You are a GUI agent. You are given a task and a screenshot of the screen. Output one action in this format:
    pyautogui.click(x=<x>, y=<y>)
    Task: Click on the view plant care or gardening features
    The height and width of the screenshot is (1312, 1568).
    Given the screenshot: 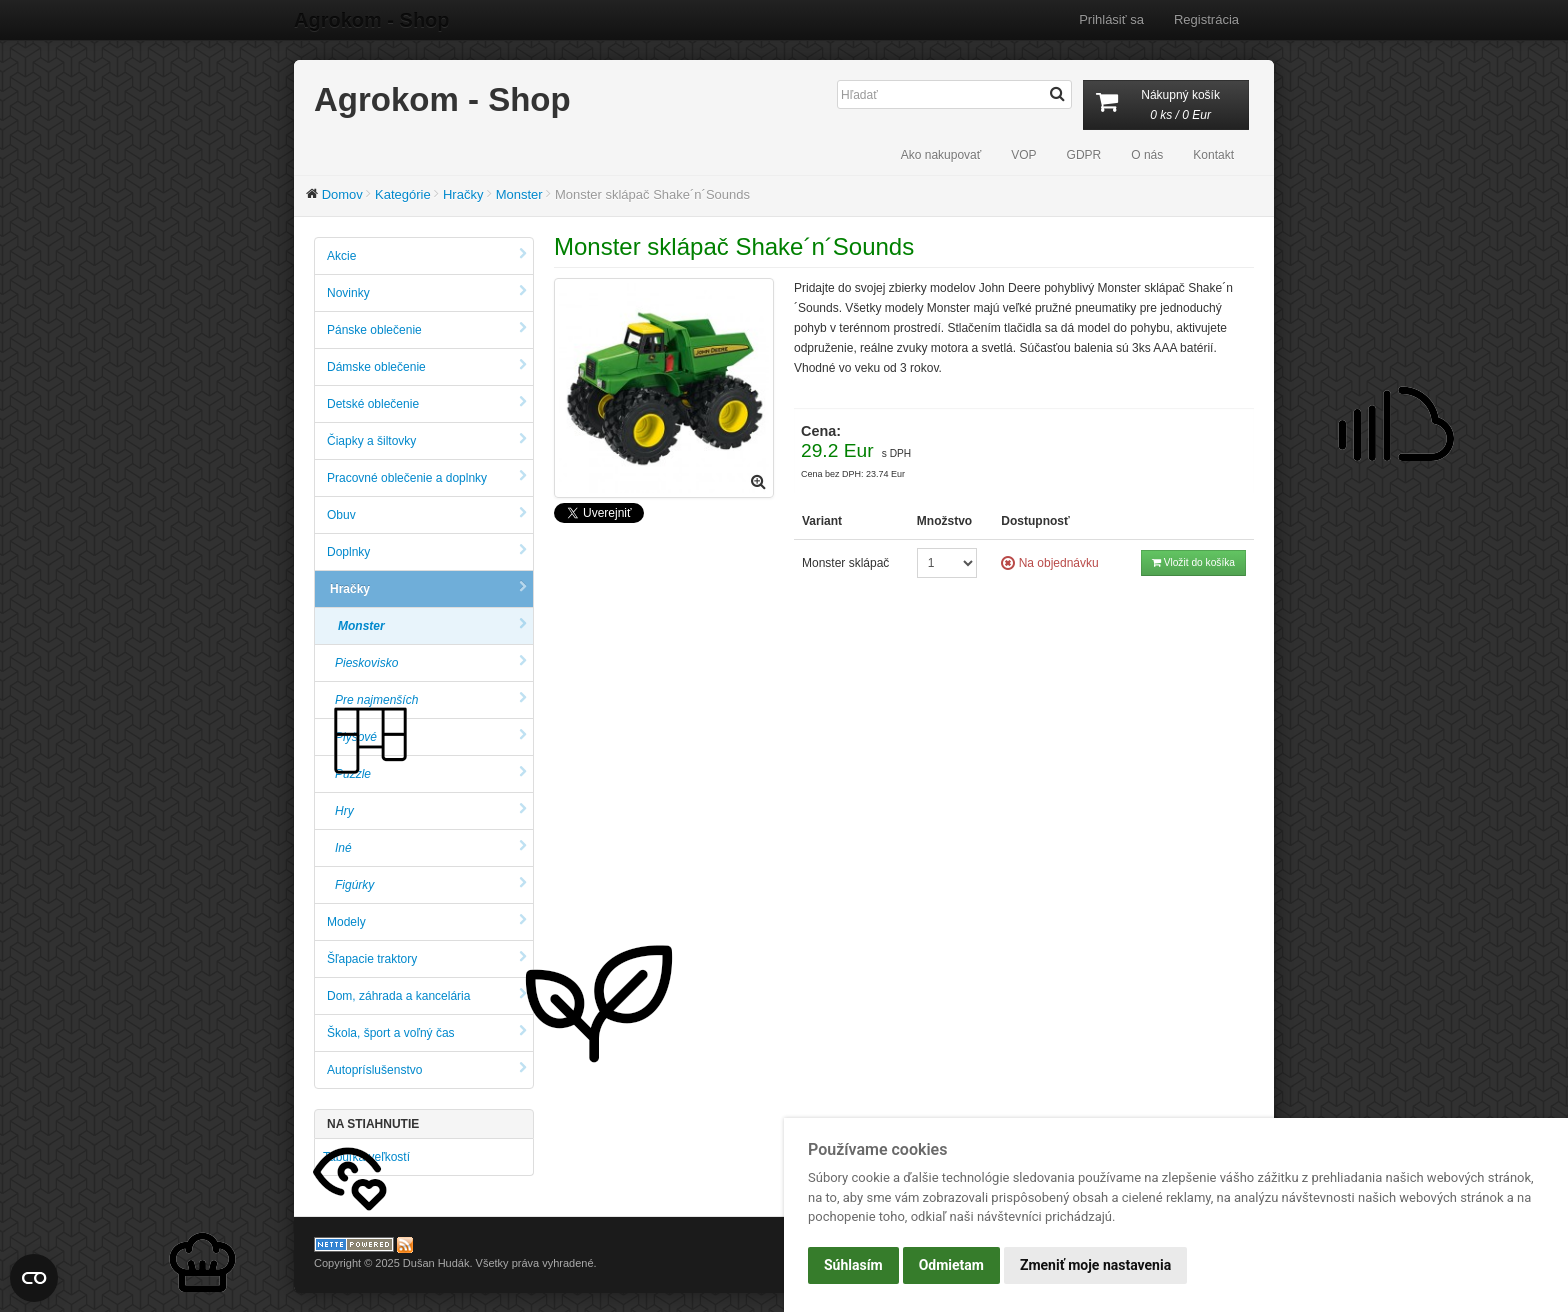 What is the action you would take?
    pyautogui.click(x=599, y=999)
    